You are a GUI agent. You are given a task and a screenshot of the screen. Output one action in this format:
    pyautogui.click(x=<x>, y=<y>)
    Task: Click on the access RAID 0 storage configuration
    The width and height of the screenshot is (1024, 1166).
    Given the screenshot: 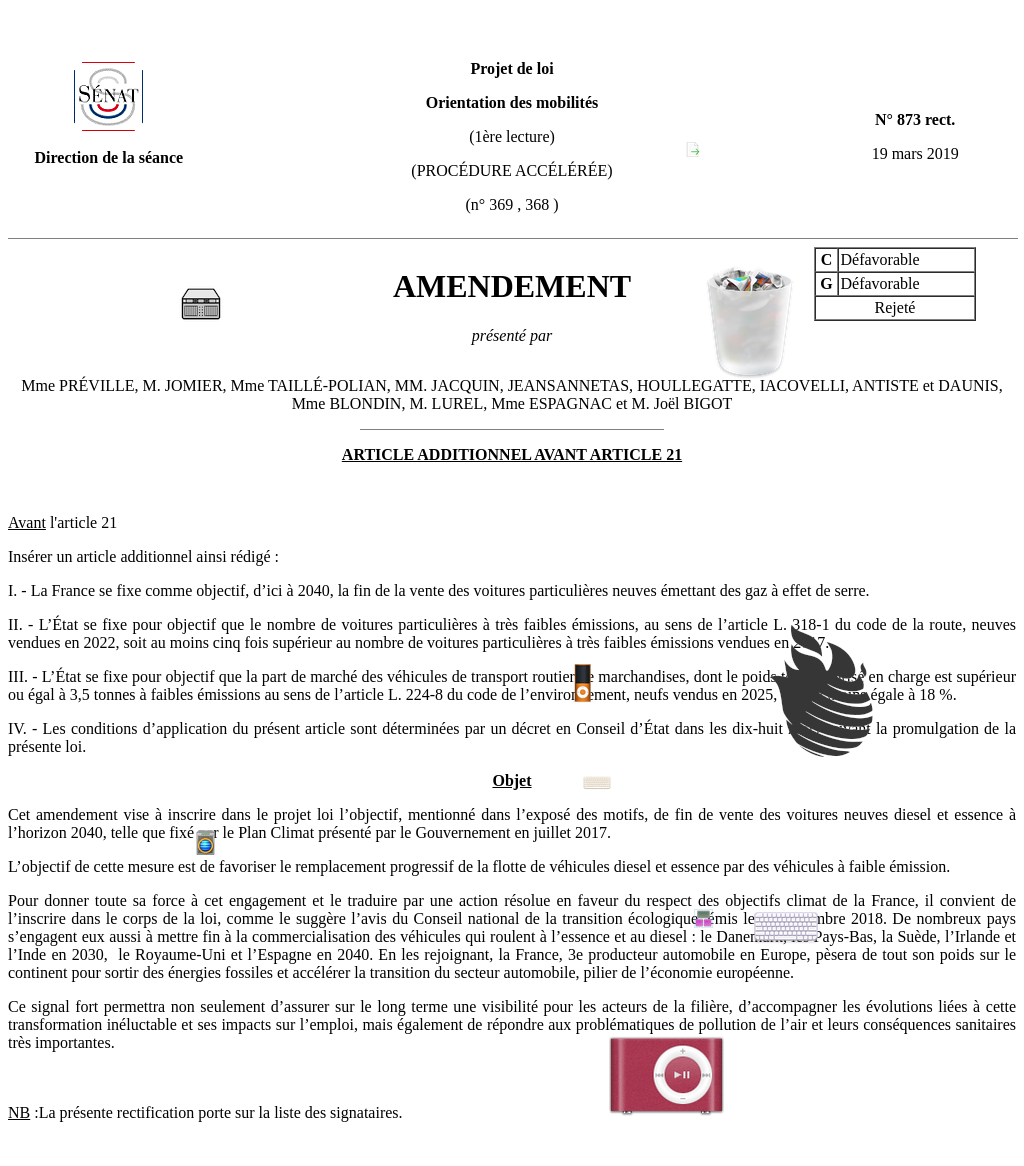 What is the action you would take?
    pyautogui.click(x=205, y=842)
    